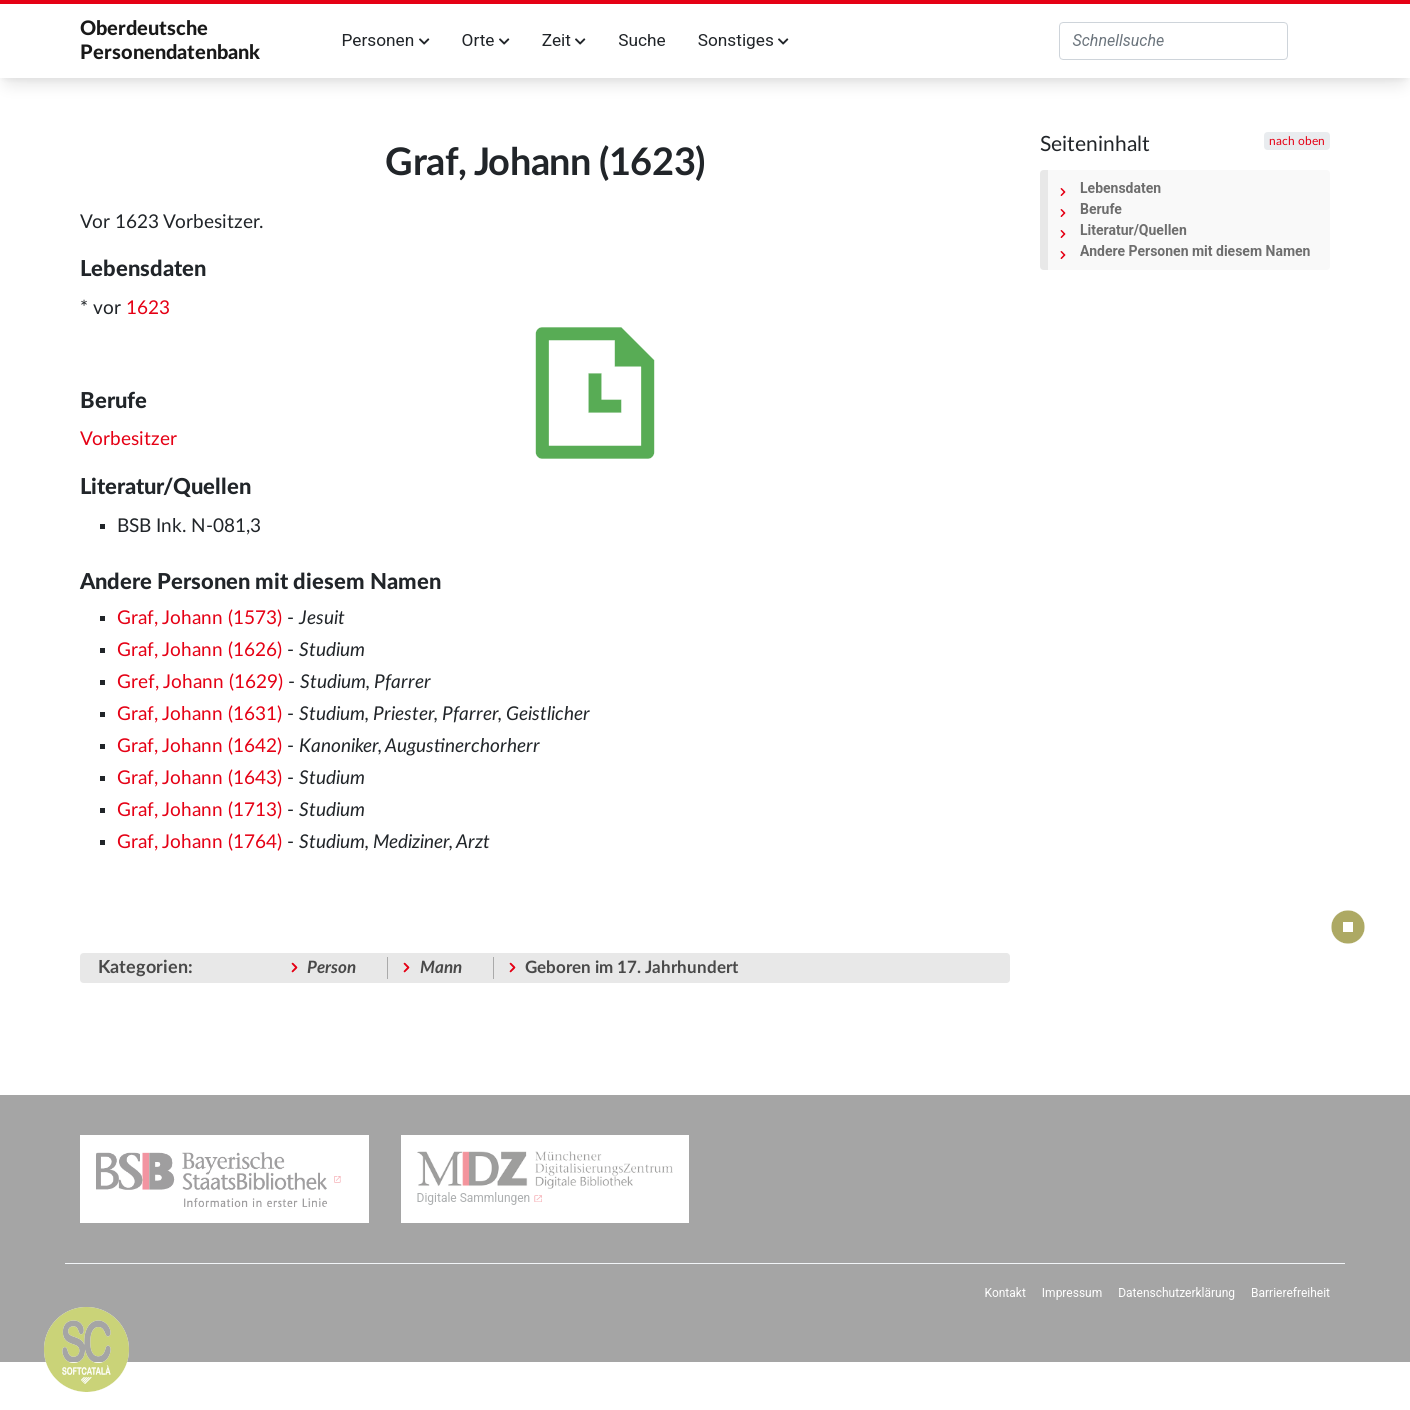 The height and width of the screenshot is (1410, 1410). Describe the element at coordinates (595, 393) in the screenshot. I see `view file version history` at that location.